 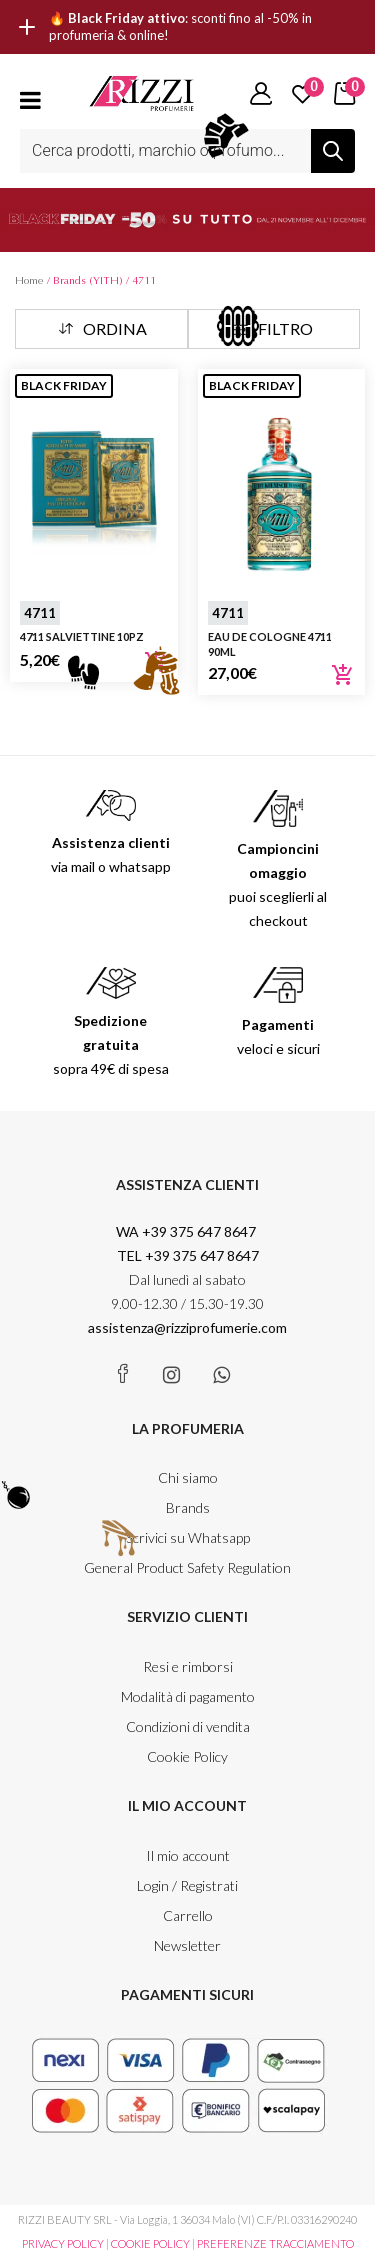 I want to click on grab or drag an item, so click(x=226, y=135).